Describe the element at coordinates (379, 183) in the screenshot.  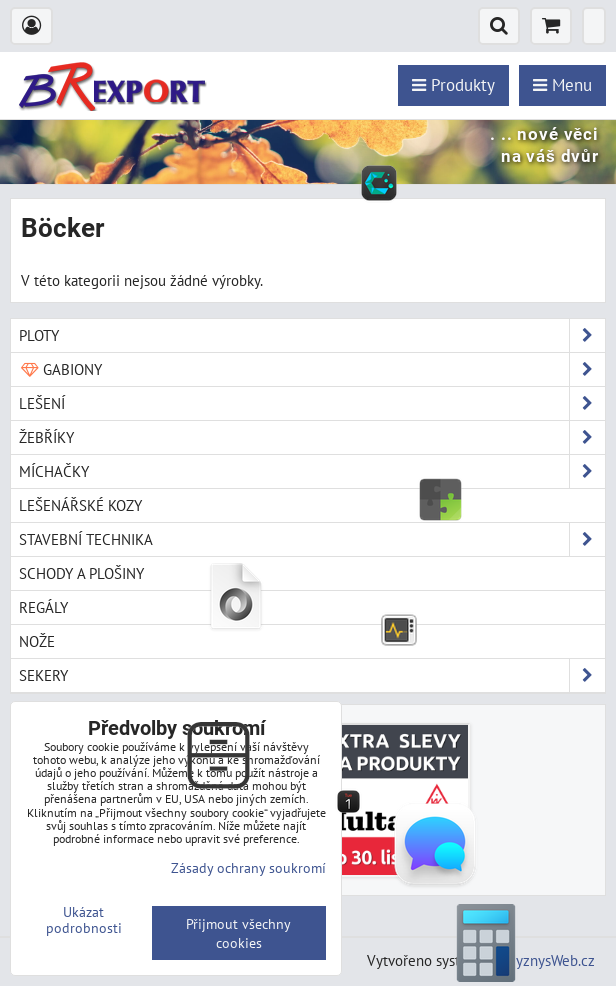
I see `open cachyos welcome app` at that location.